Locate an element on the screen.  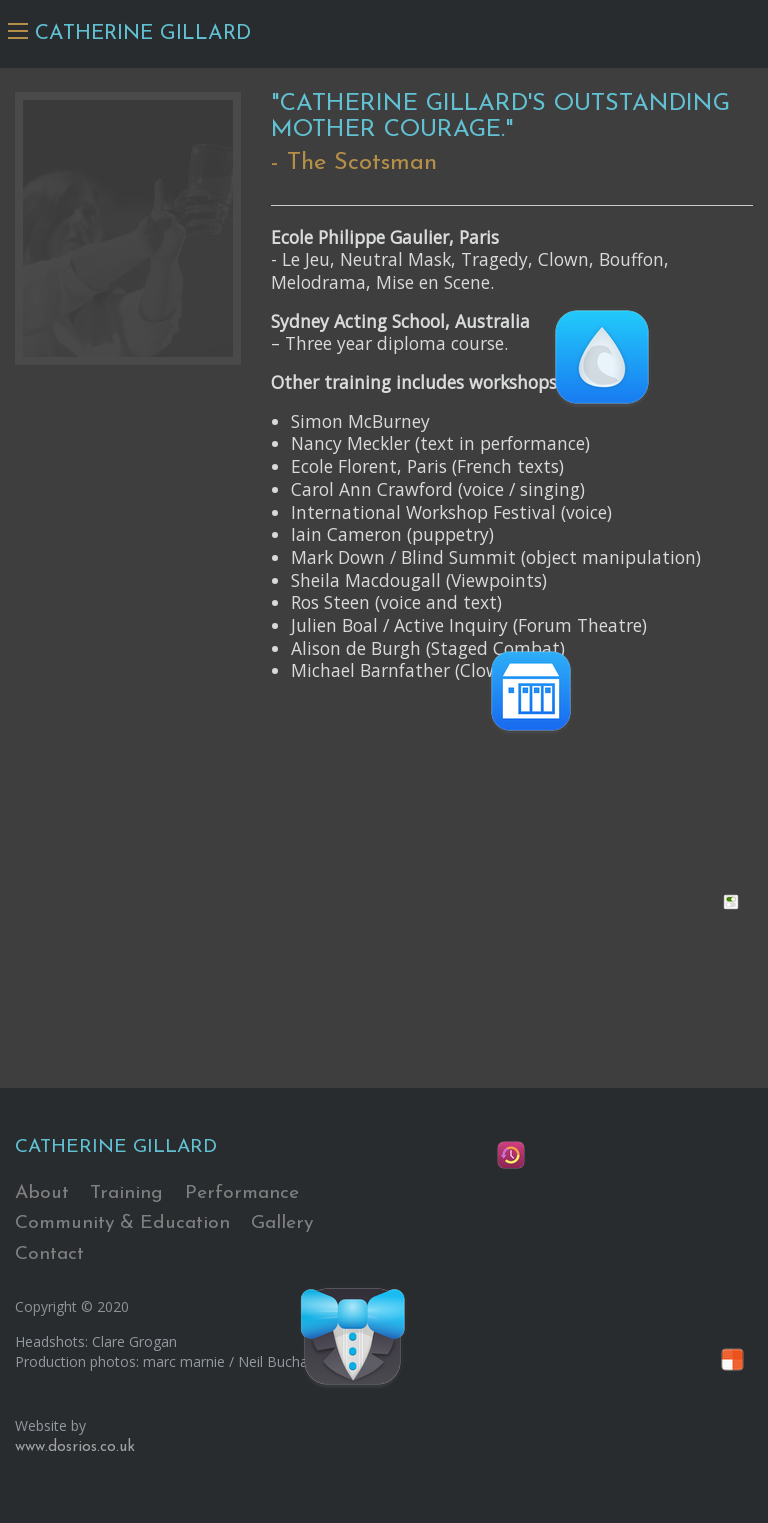
open synology nas management app is located at coordinates (531, 691).